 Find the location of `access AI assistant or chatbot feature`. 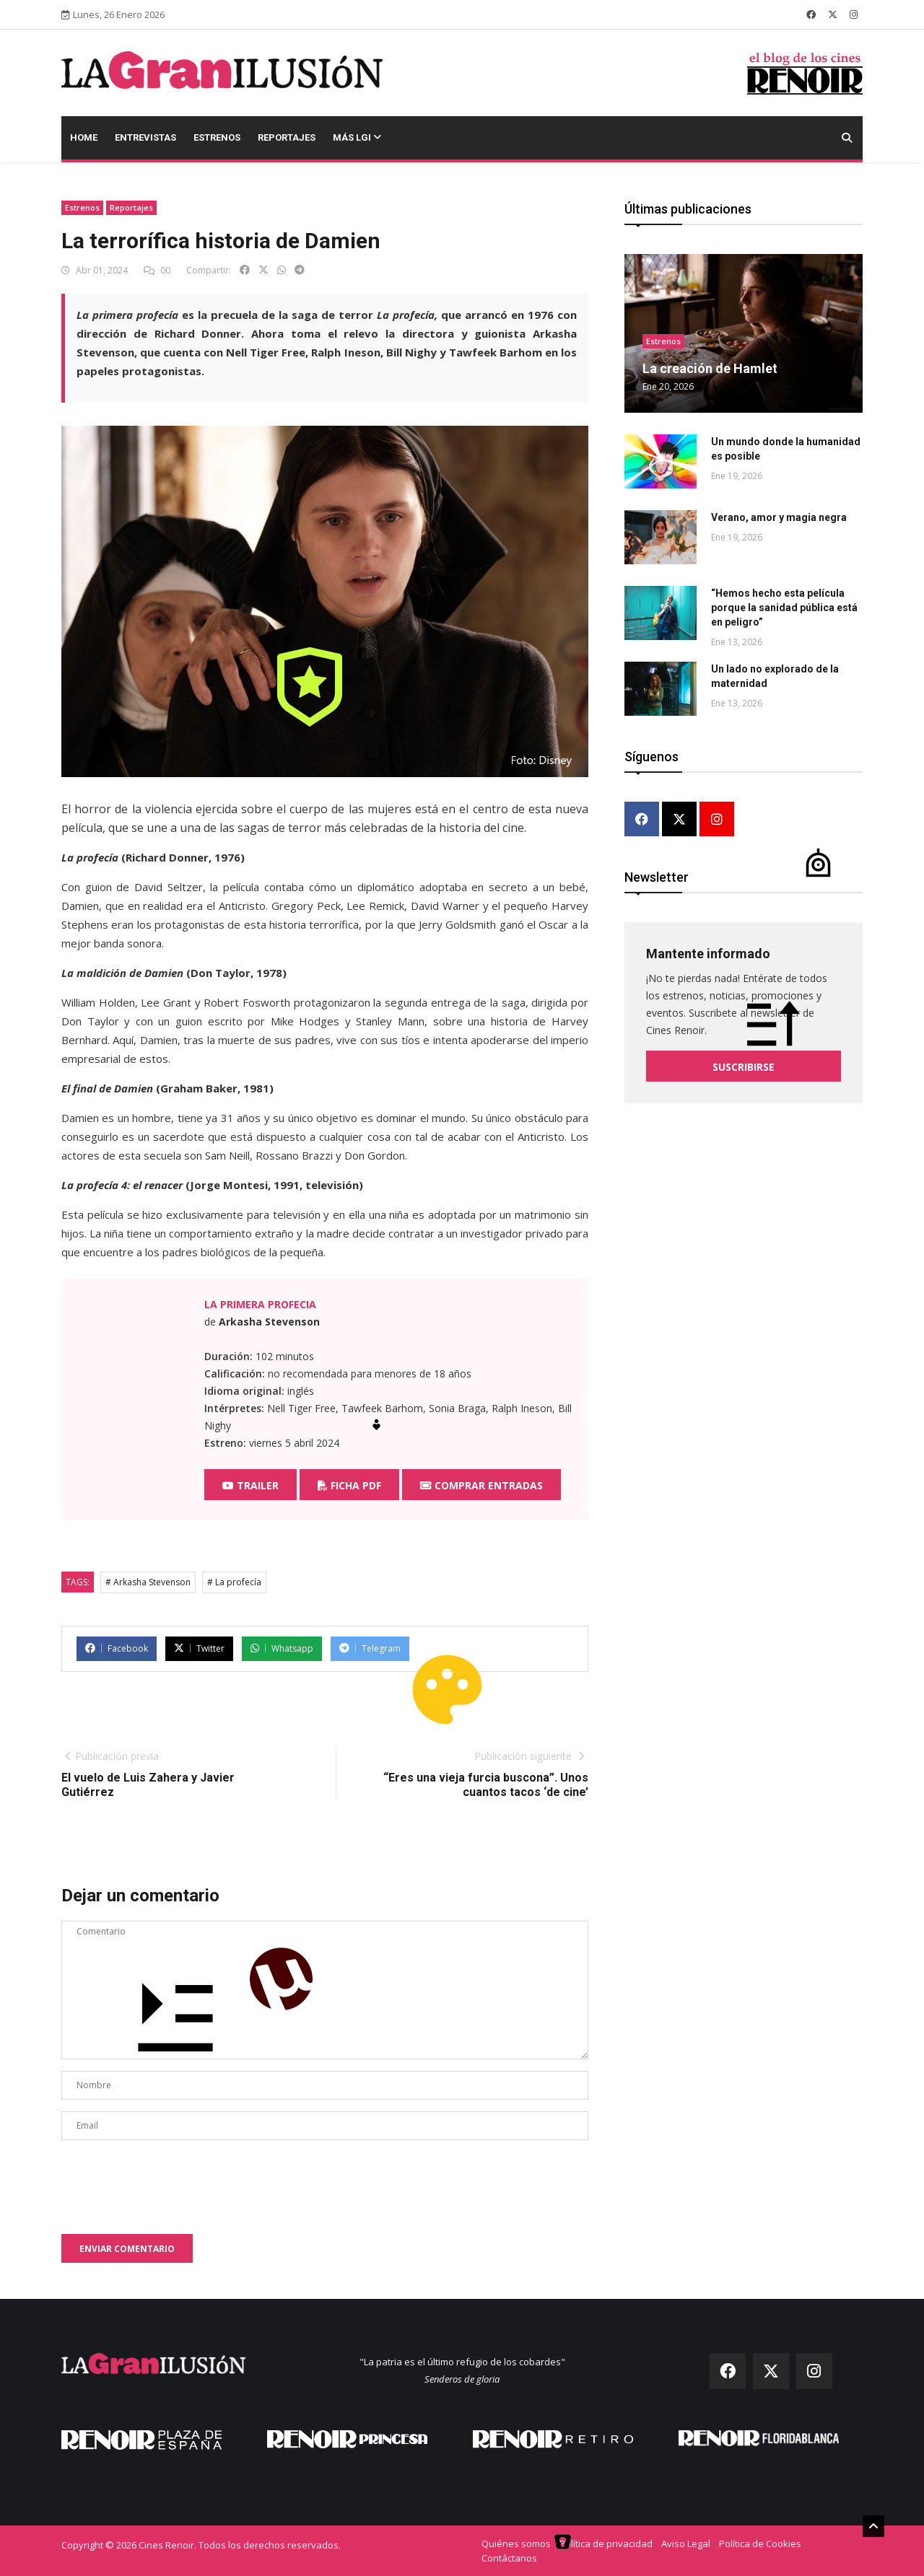

access AI assistant or chatbot feature is located at coordinates (818, 863).